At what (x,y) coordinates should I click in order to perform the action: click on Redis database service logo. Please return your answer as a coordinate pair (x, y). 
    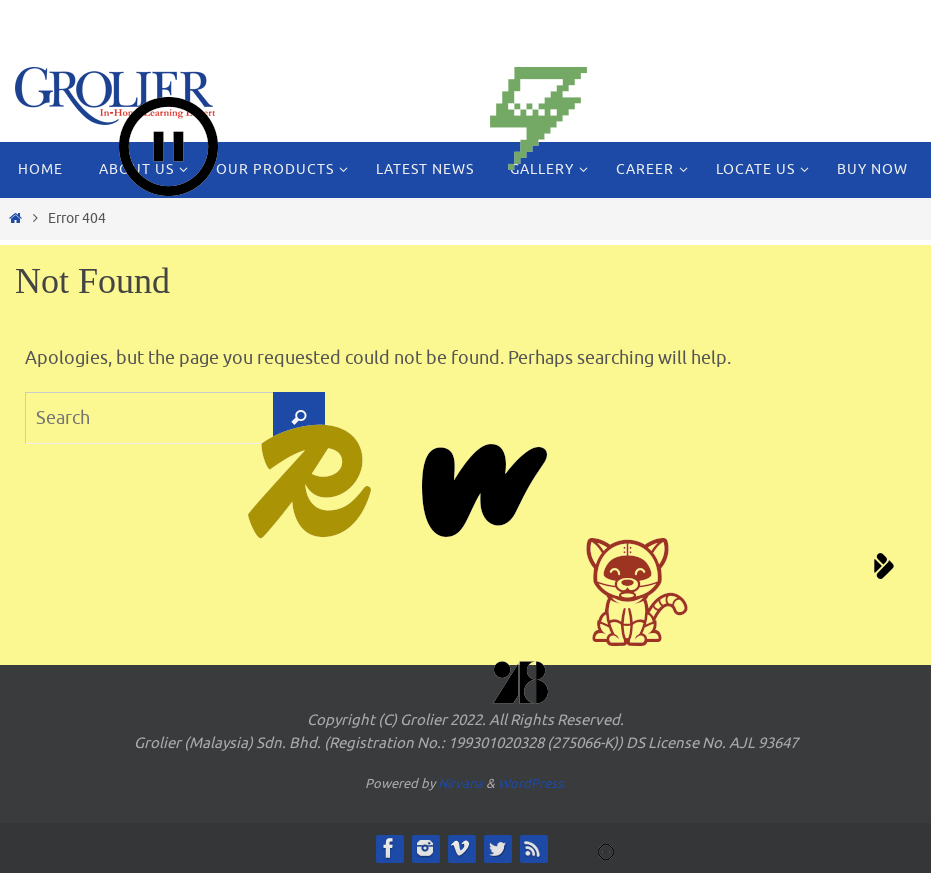
    Looking at the image, I should click on (309, 481).